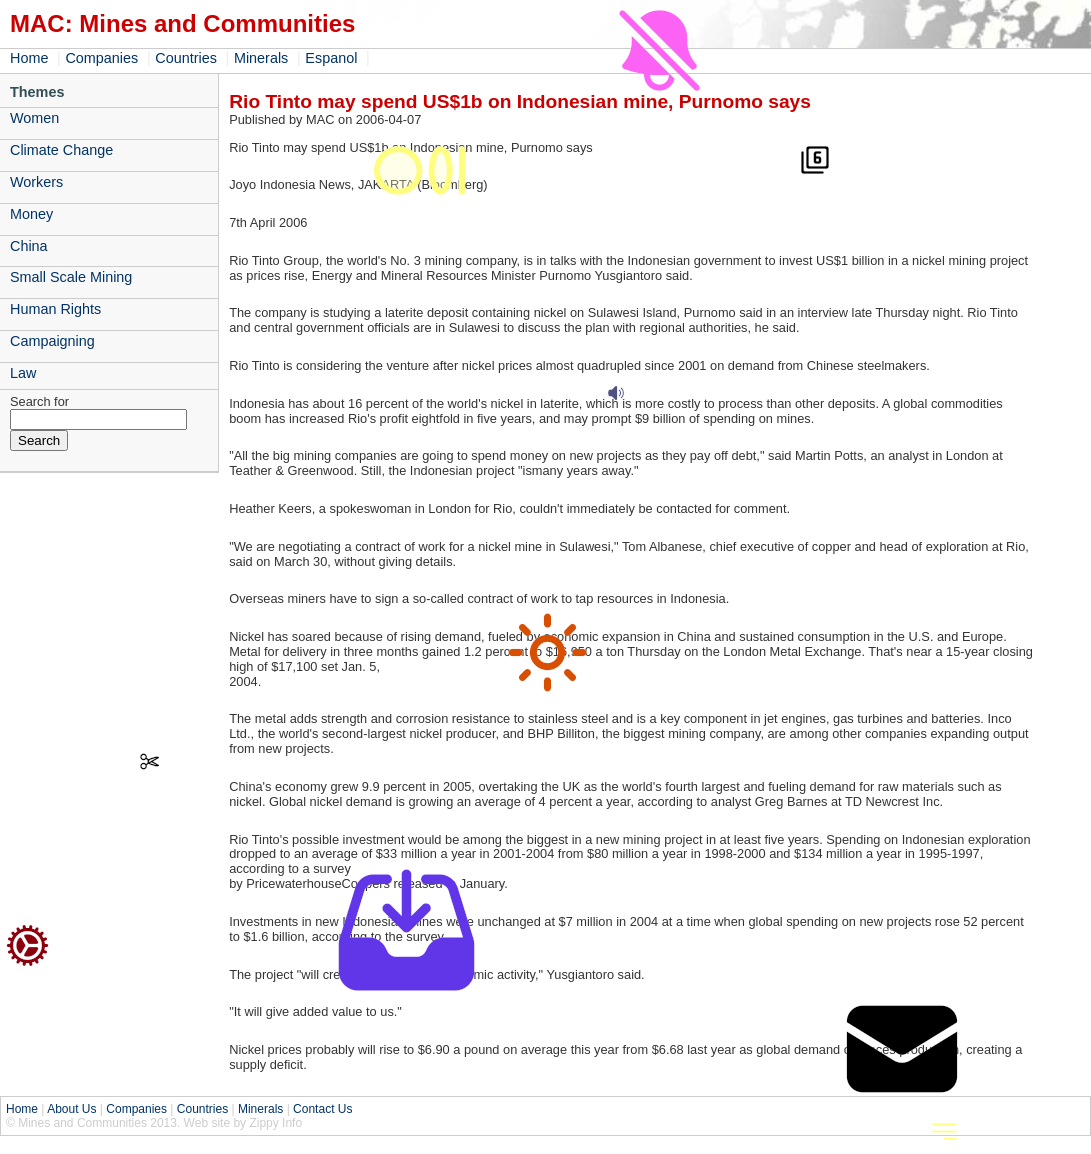 This screenshot has height=1154, width=1091. What do you see at coordinates (815, 160) in the screenshot?
I see `indicates 6 items selected or filtered` at bounding box center [815, 160].